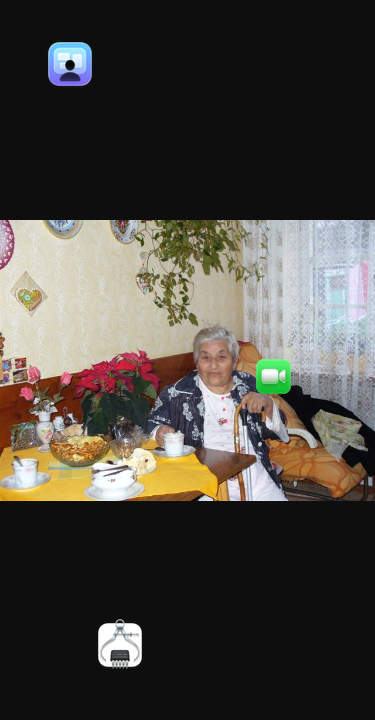 The image size is (375, 720). What do you see at coordinates (120, 645) in the screenshot?
I see `open system information app` at bounding box center [120, 645].